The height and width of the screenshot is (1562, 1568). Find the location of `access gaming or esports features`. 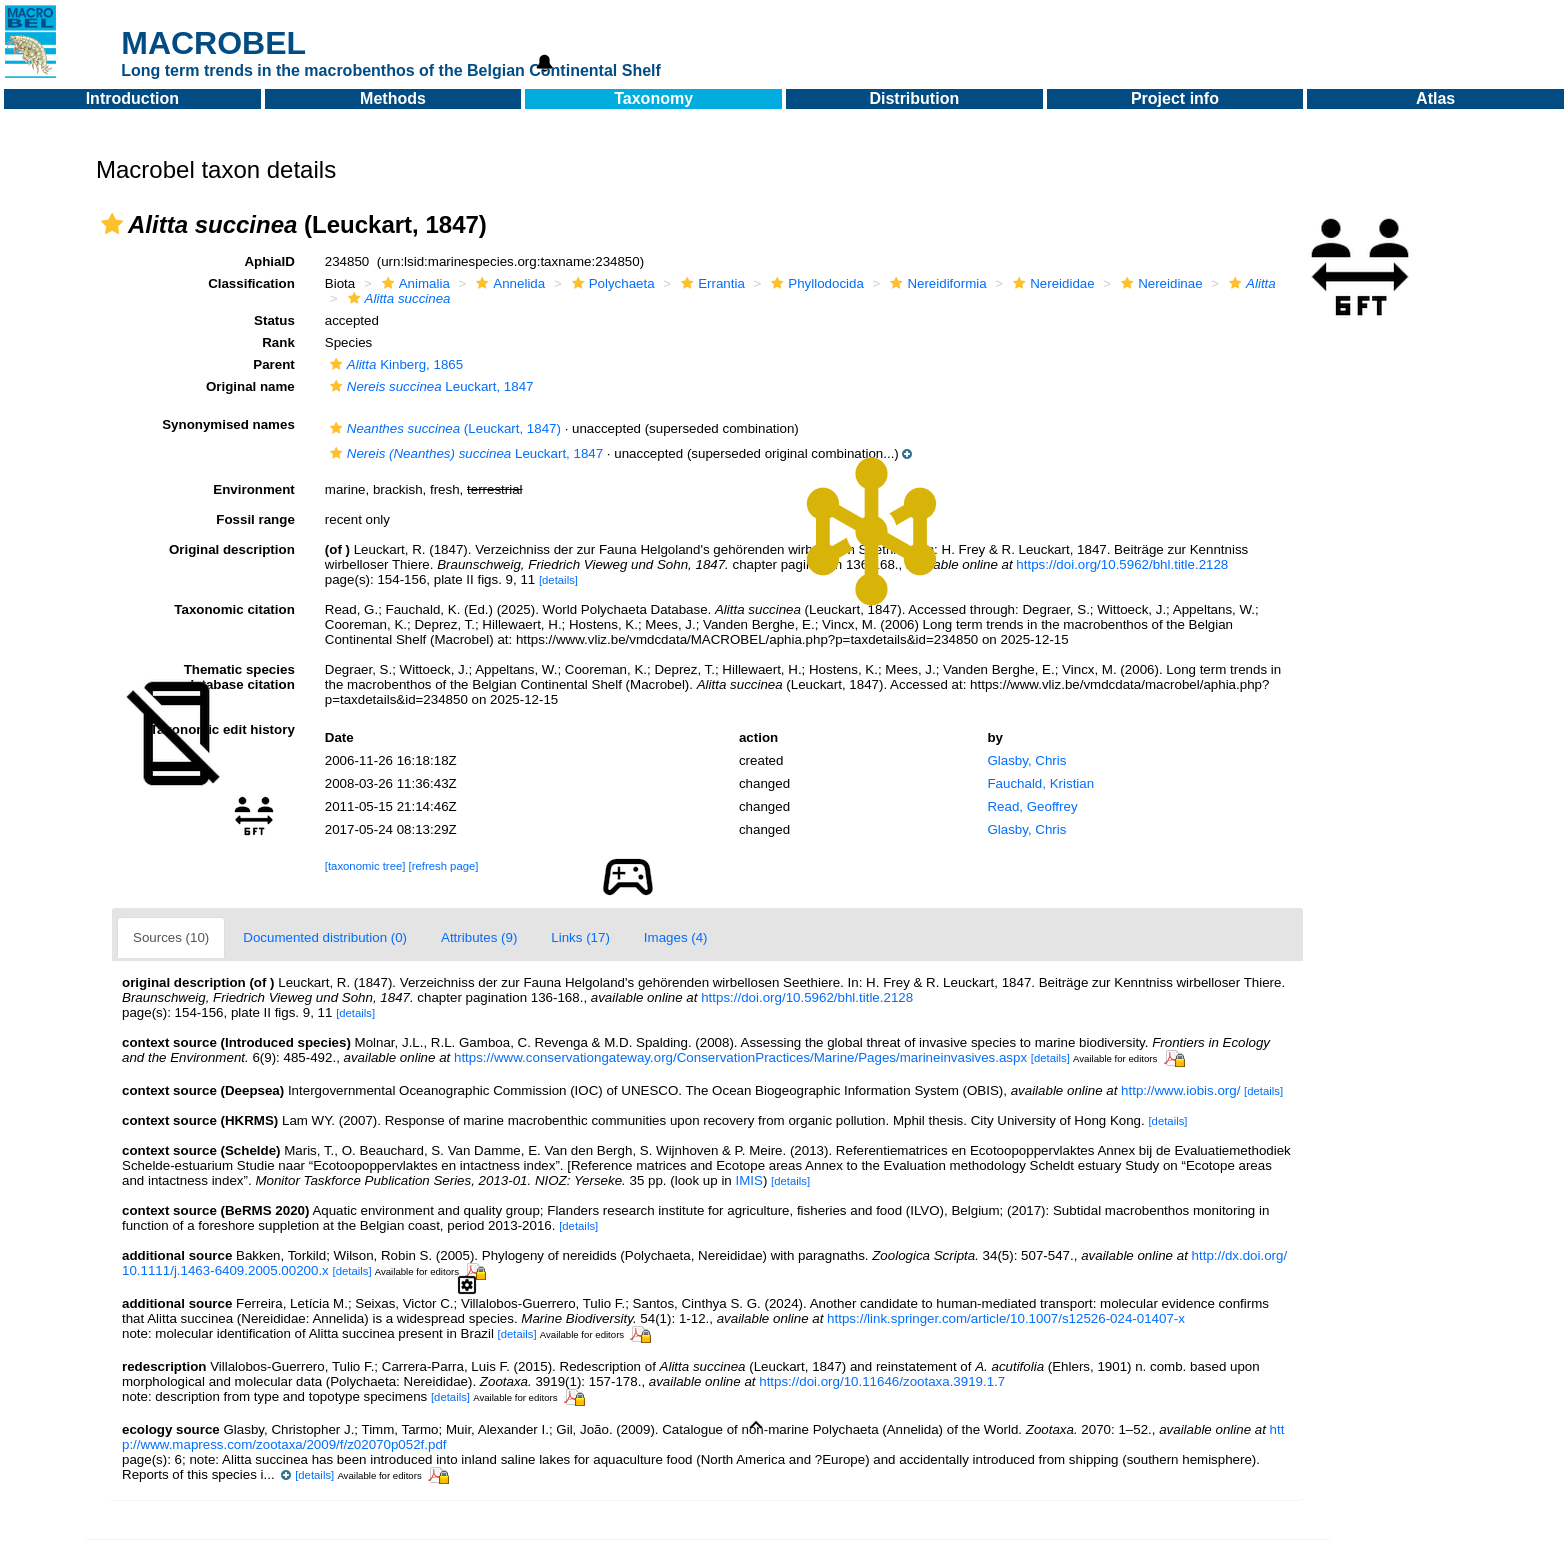

access gaming or esports features is located at coordinates (628, 877).